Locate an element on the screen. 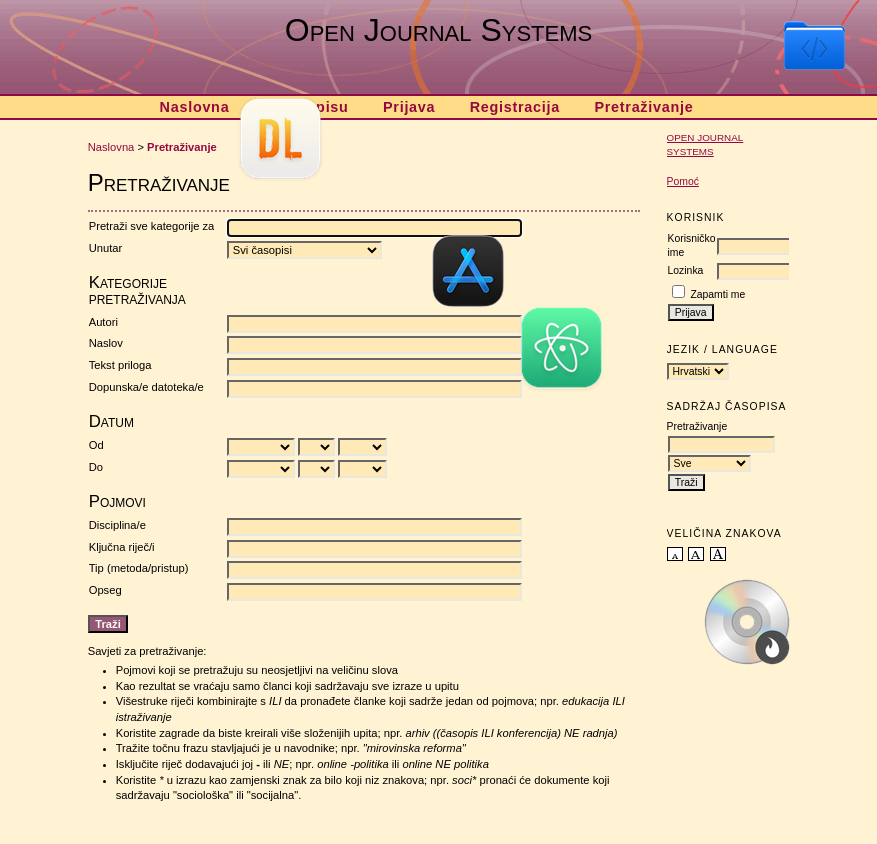 This screenshot has height=844, width=877. burn files to a CD or DVD is located at coordinates (747, 622).